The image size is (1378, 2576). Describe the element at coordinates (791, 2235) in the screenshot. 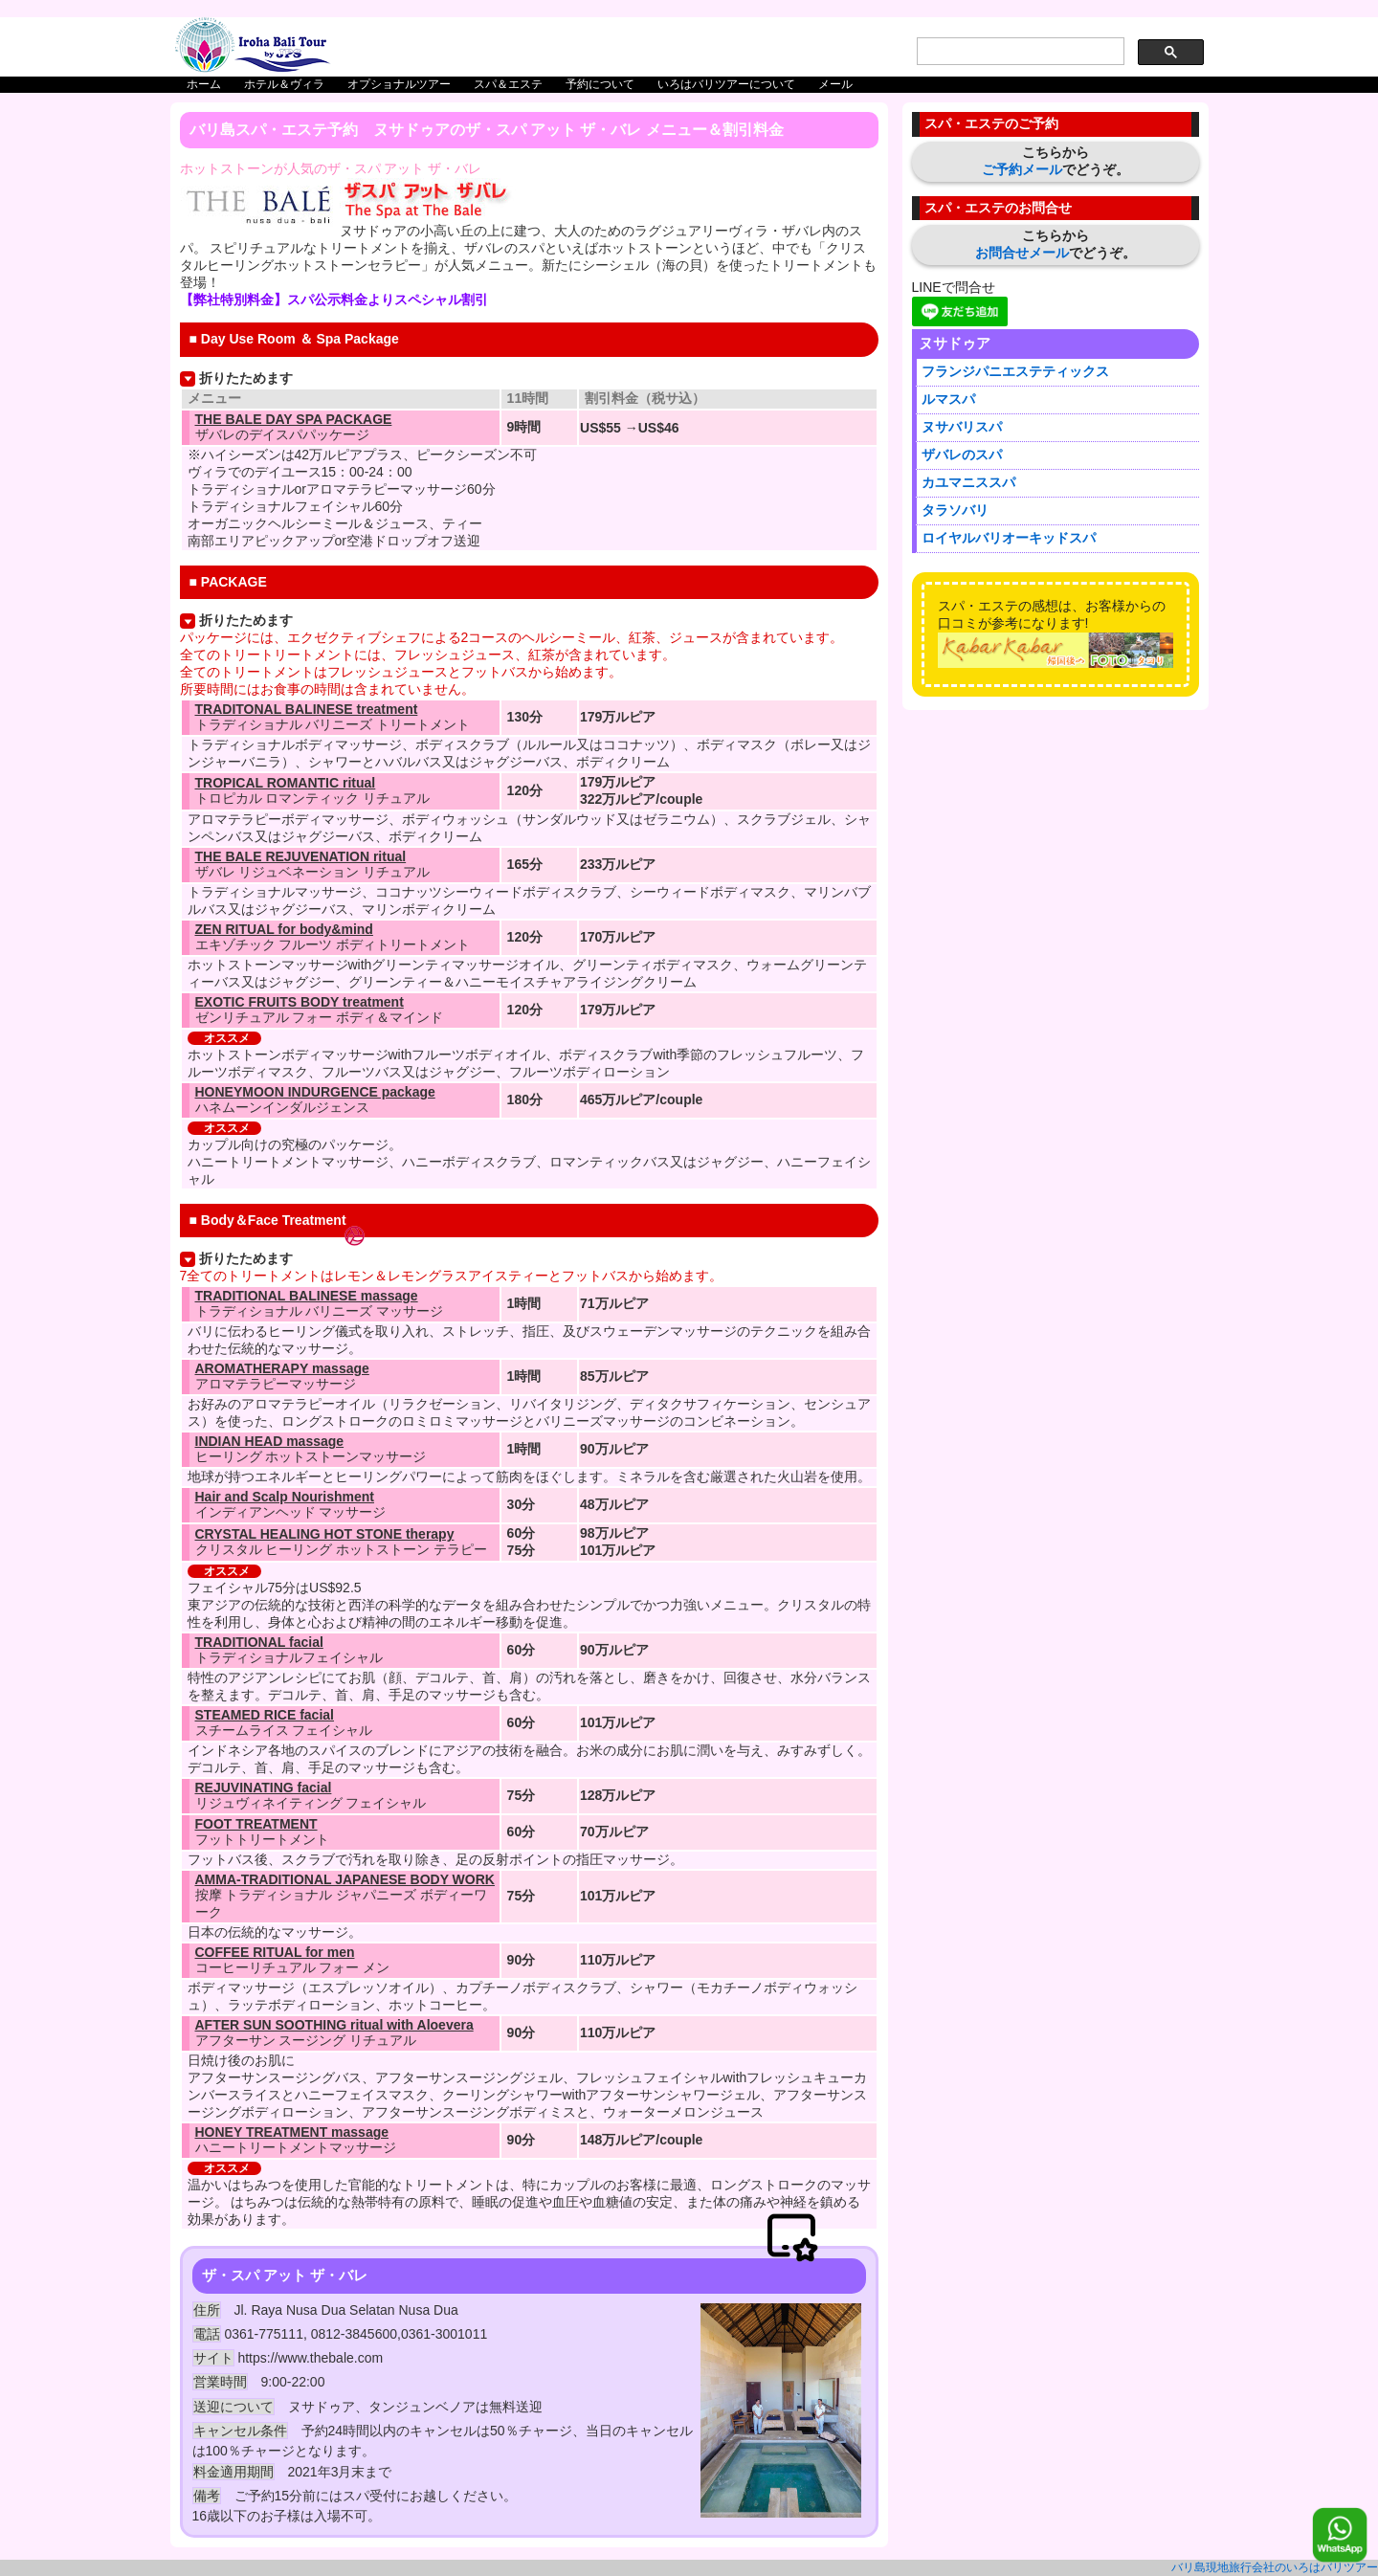

I see `mark this tablet as a favorite device` at that location.